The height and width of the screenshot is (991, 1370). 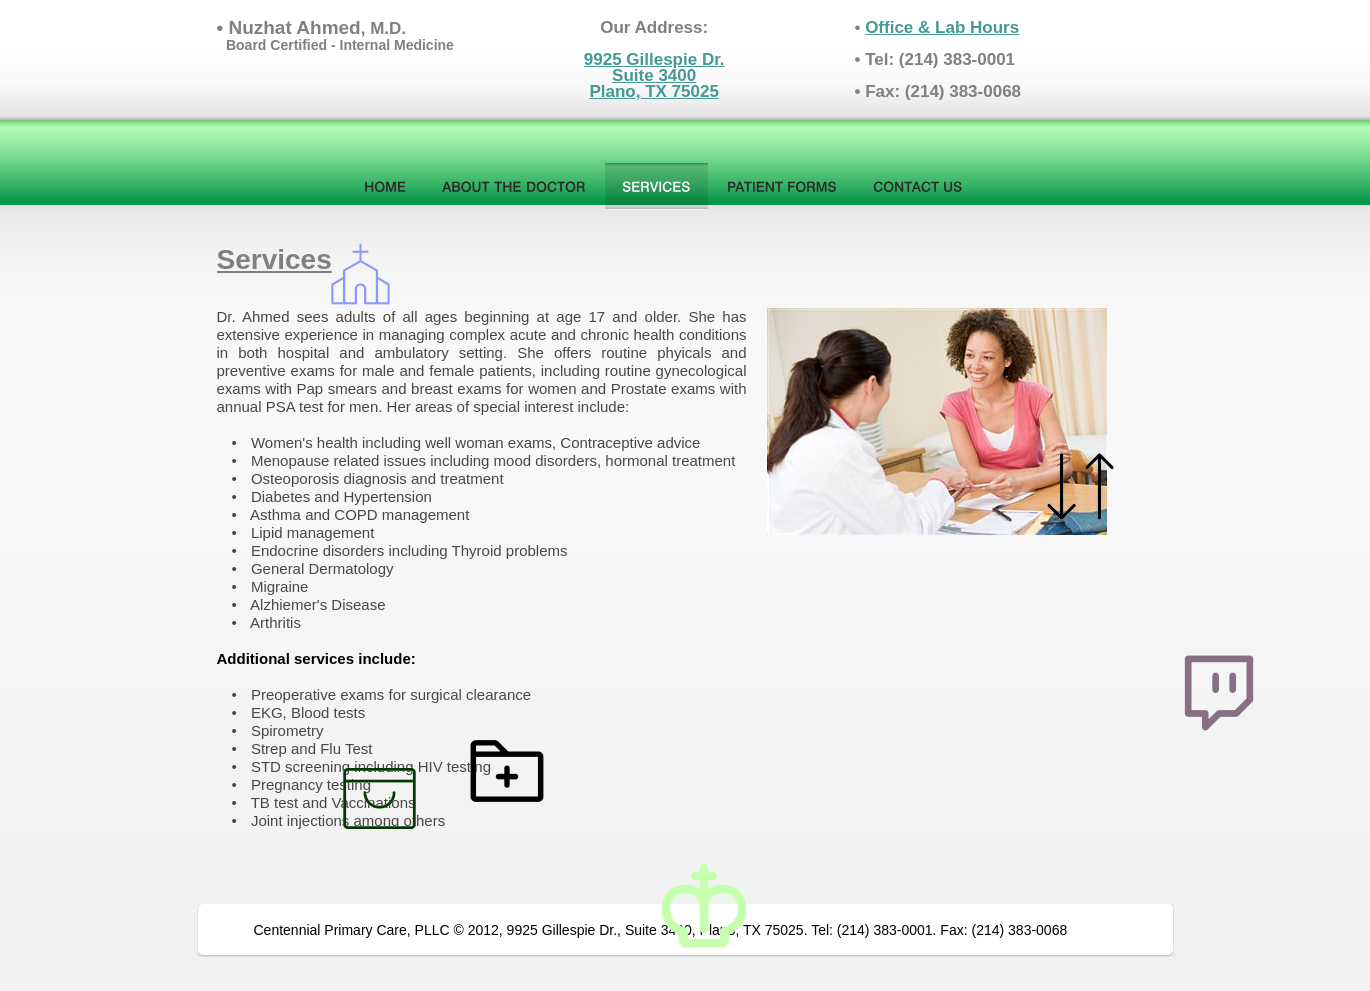 I want to click on sort items in ascending or descending order, so click(x=1080, y=486).